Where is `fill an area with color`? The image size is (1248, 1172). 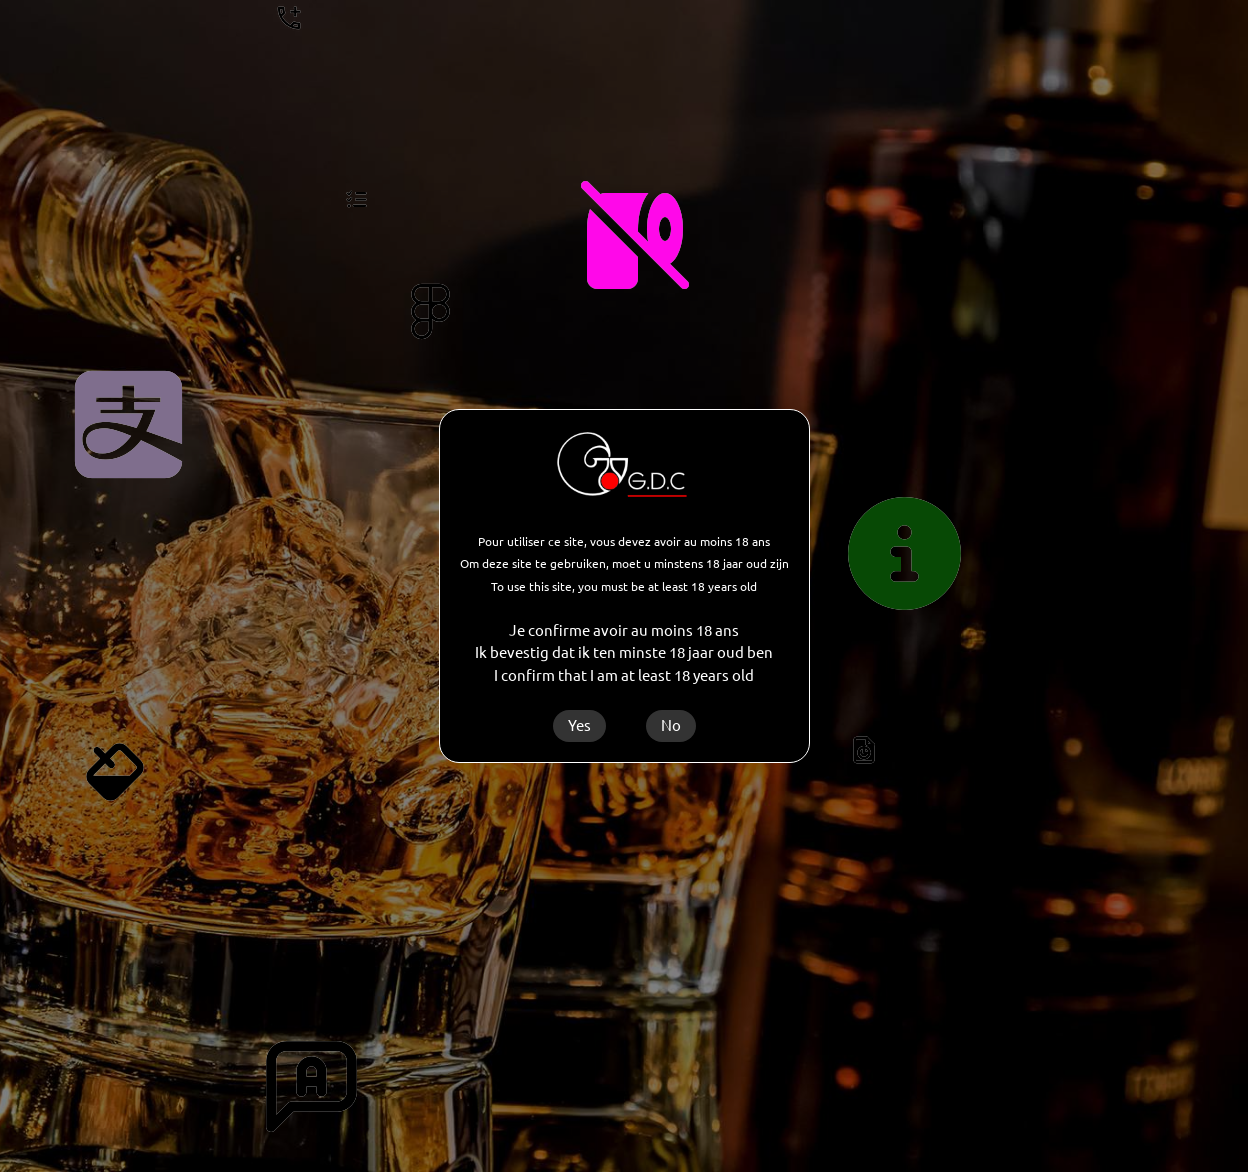
fill an area with color is located at coordinates (115, 772).